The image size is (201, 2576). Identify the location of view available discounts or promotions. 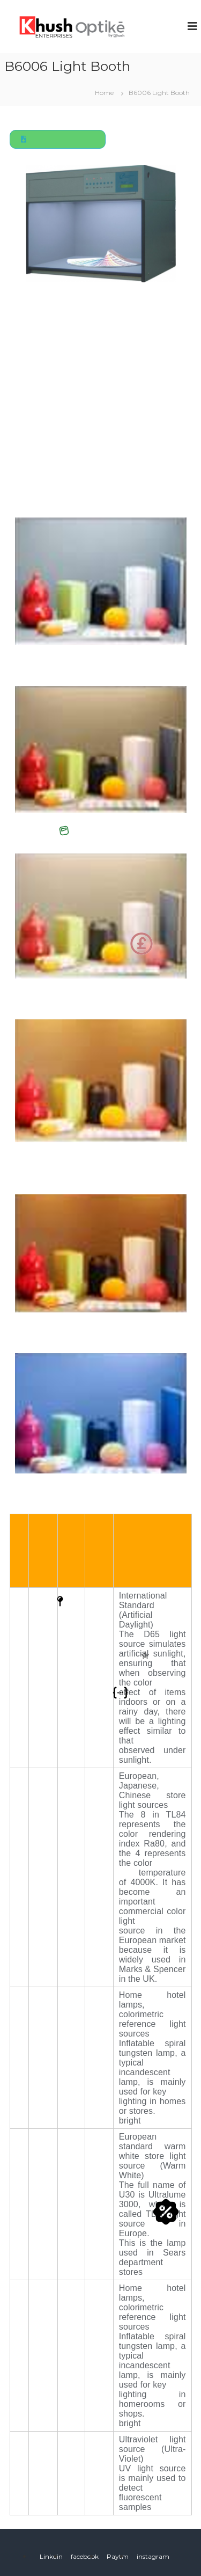
(166, 2212).